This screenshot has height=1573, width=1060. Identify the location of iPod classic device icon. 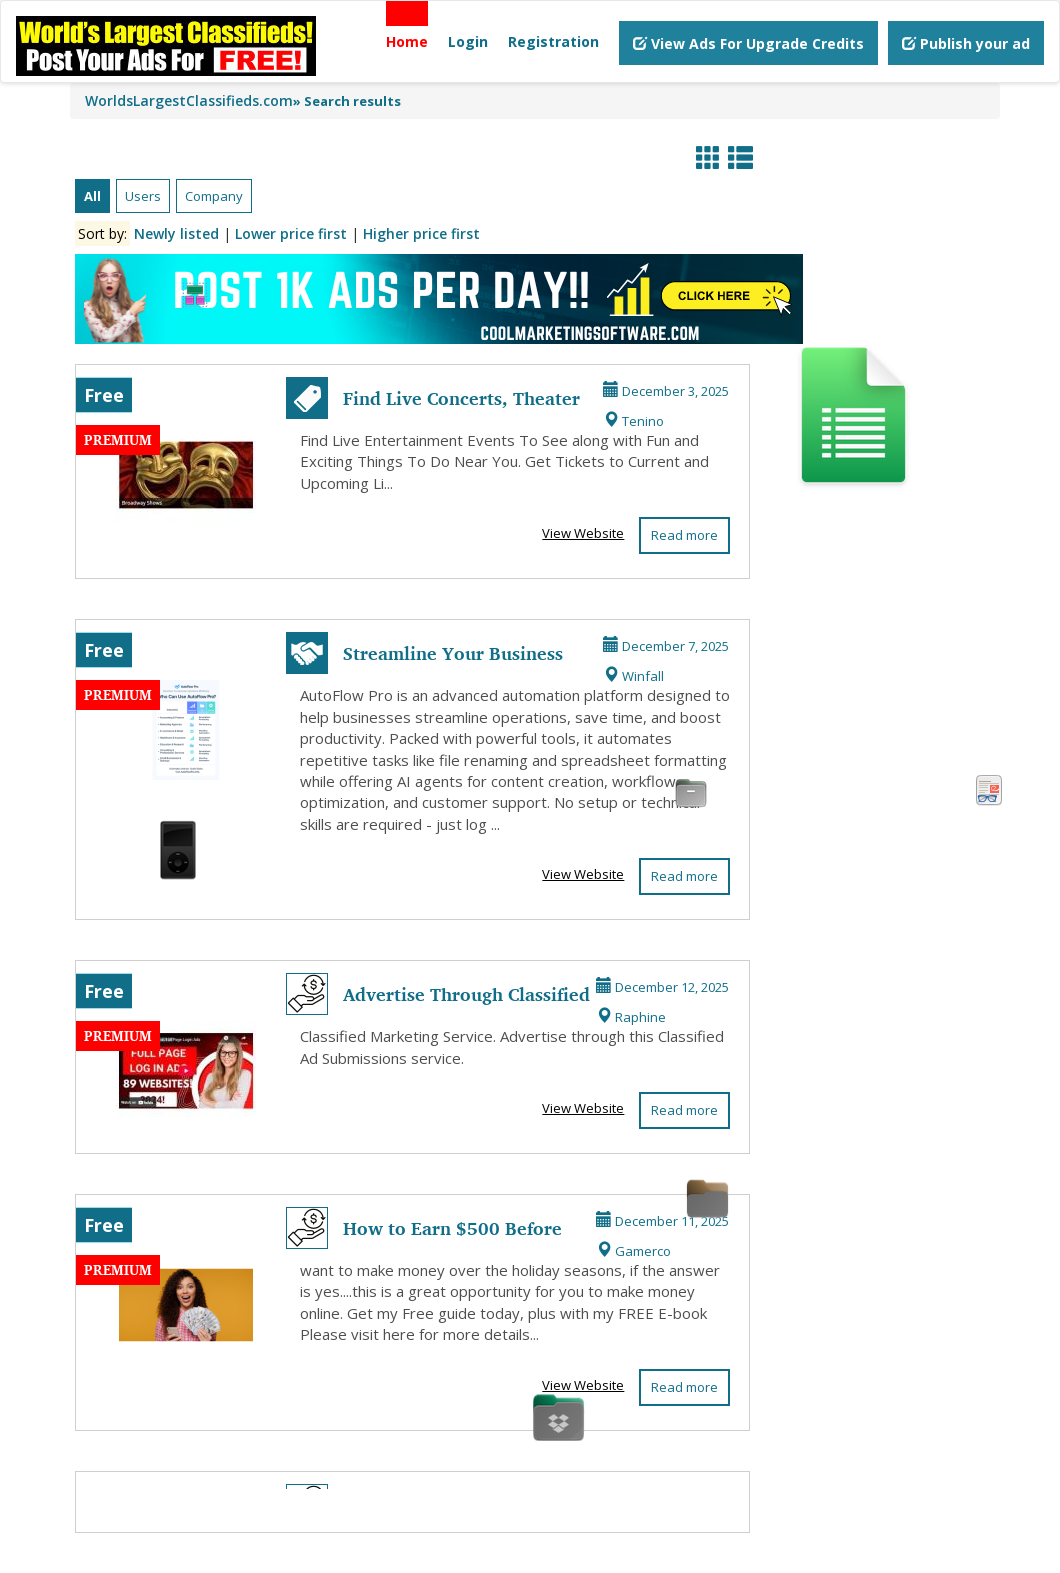
(178, 850).